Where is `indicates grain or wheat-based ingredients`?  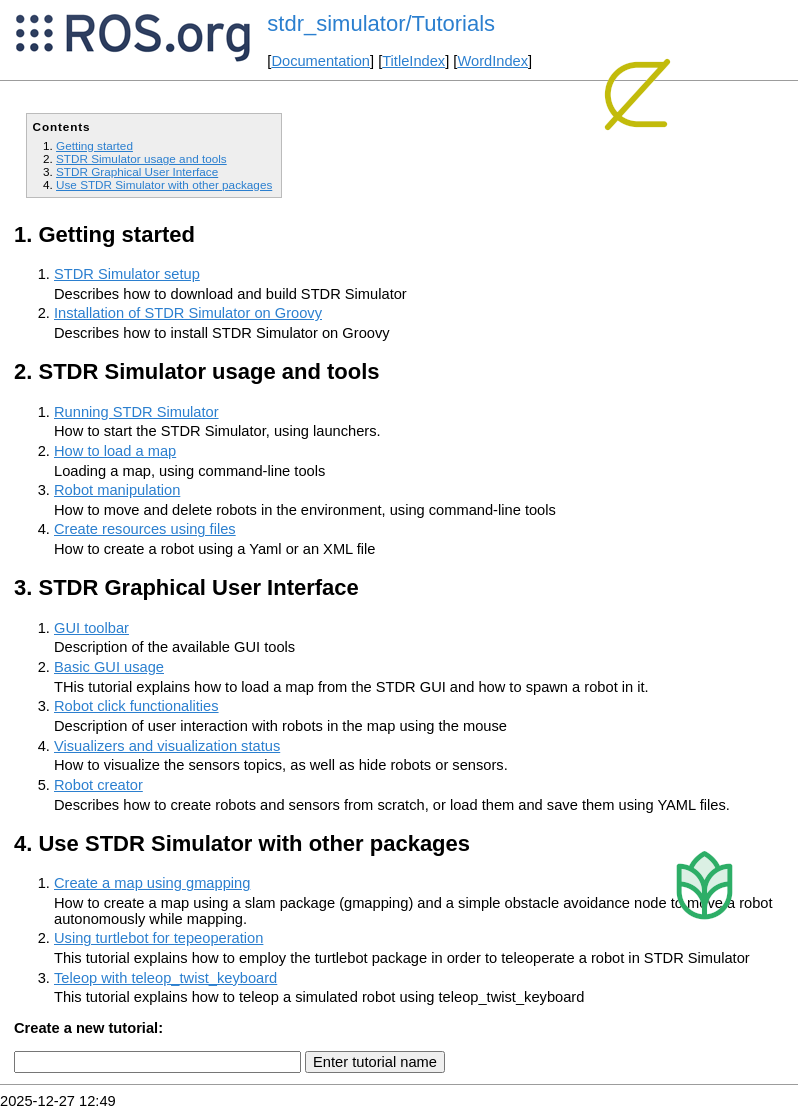 indicates grain or wheat-based ingredients is located at coordinates (704, 886).